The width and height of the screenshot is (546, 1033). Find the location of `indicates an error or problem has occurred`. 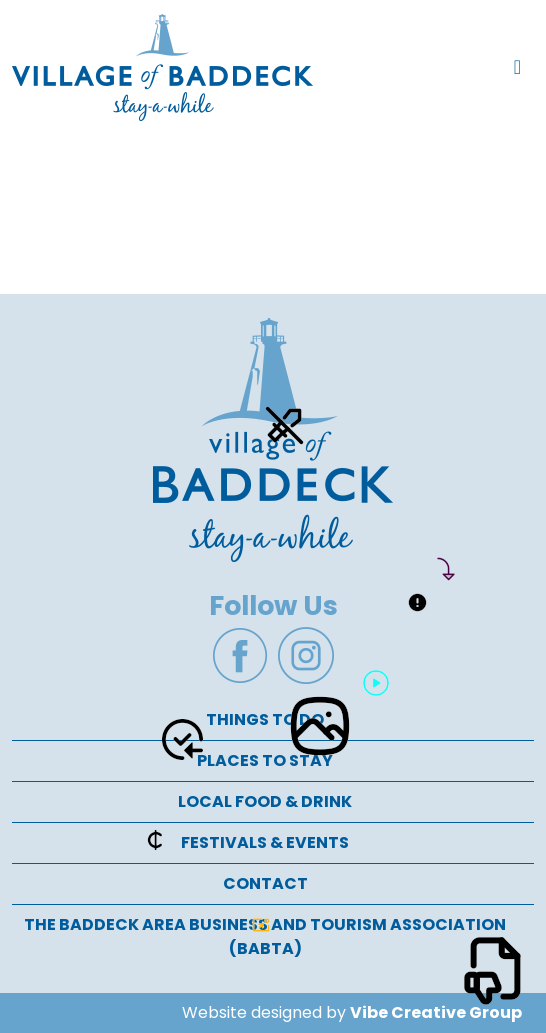

indicates an error or problem has occurred is located at coordinates (417, 602).